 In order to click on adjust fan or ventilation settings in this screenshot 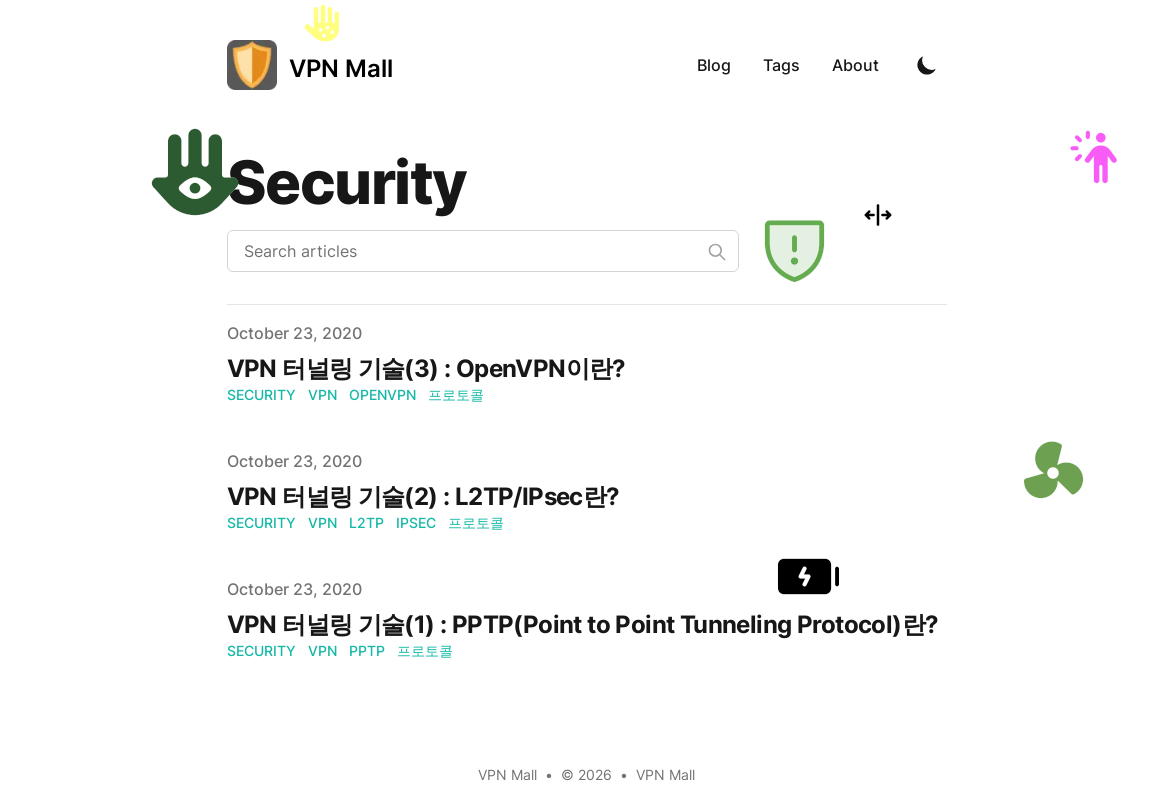, I will do `click(1053, 473)`.